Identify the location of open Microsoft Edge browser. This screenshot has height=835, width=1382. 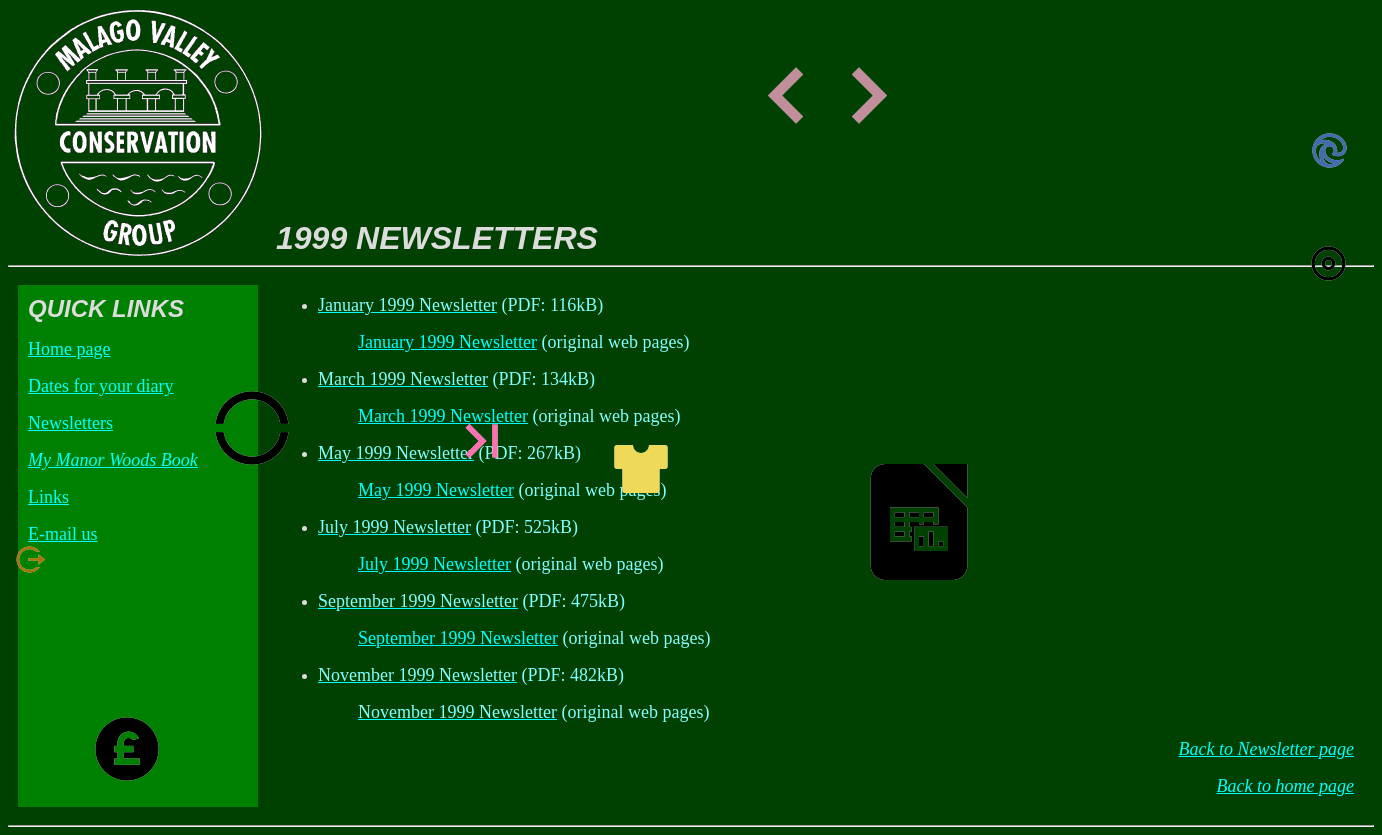
(1329, 150).